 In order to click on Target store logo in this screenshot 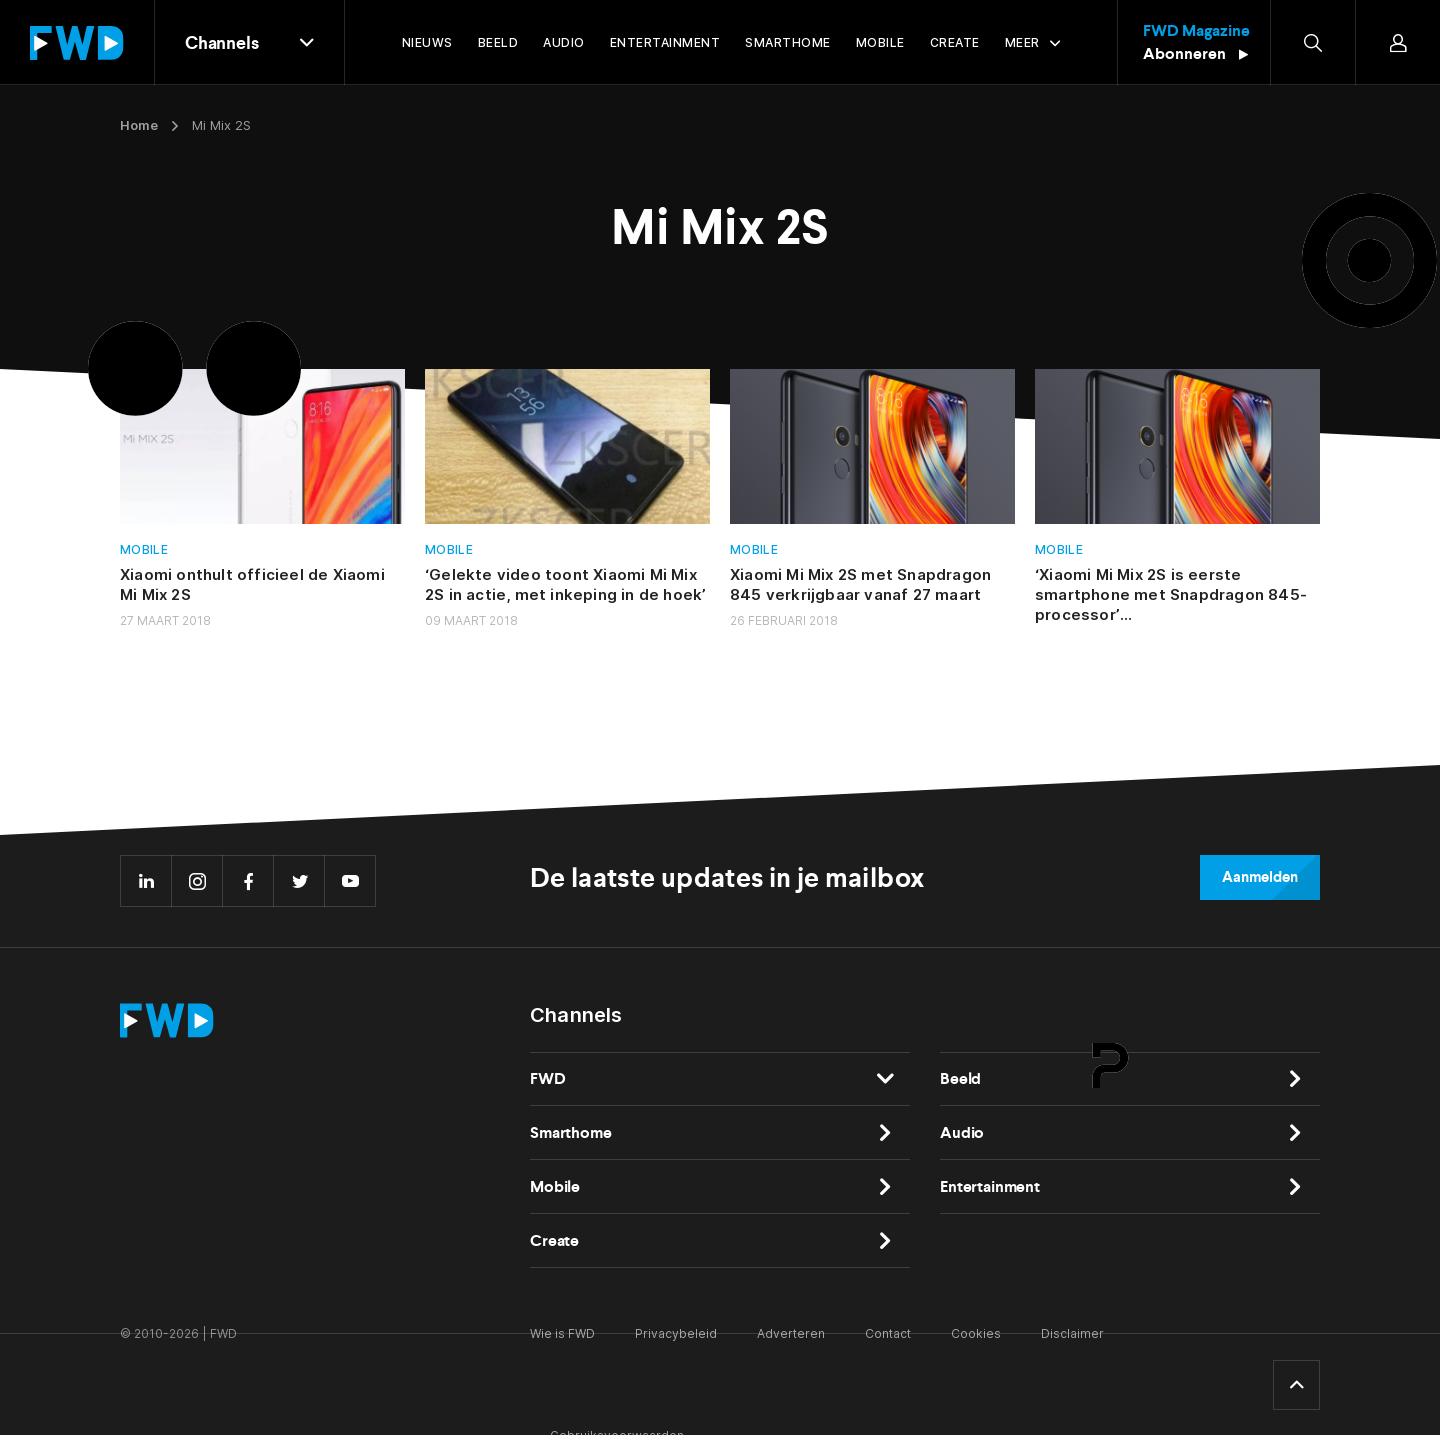, I will do `click(1369, 260)`.